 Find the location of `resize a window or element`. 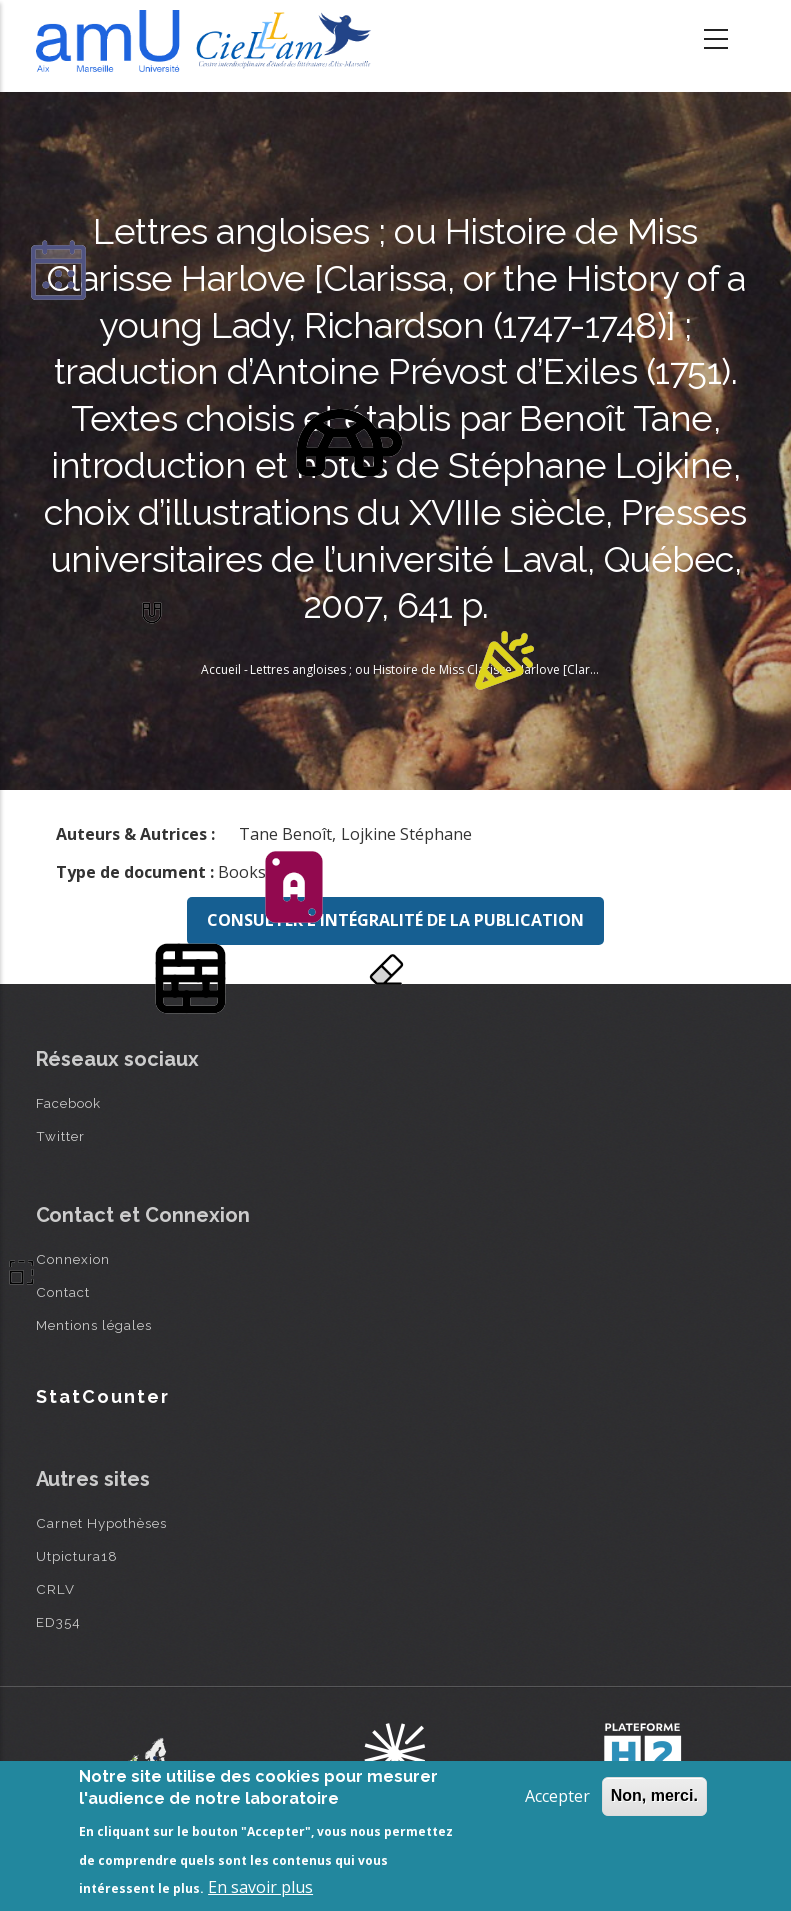

resize a window or element is located at coordinates (21, 1272).